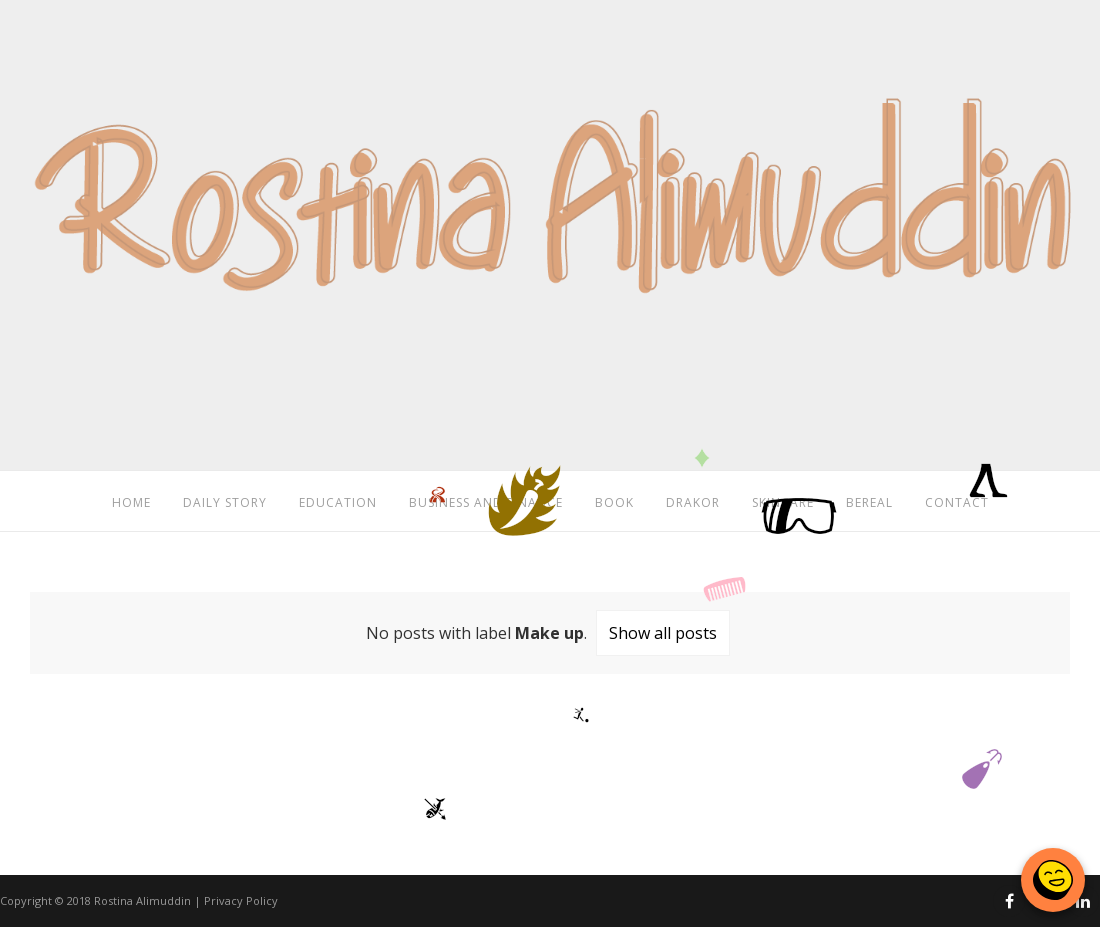 The width and height of the screenshot is (1100, 927). I want to click on spearfishing activity or game mode, so click(435, 809).